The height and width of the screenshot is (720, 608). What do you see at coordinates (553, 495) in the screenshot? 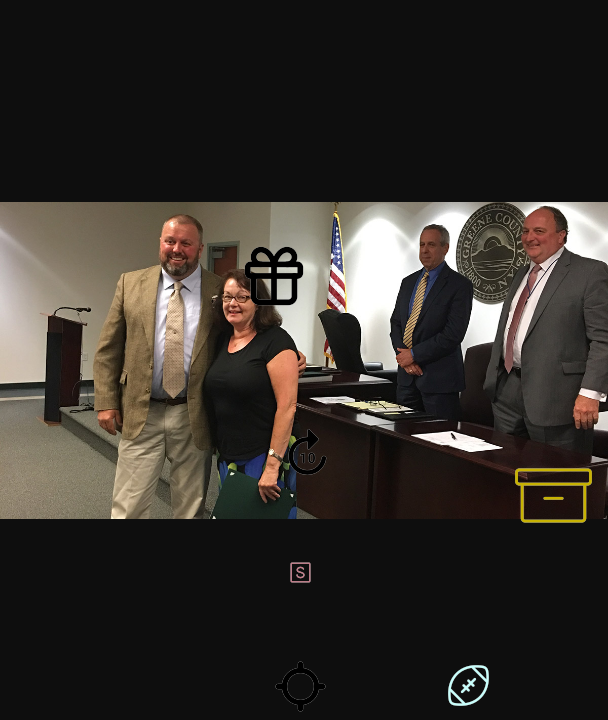
I see `archive an item or conversation` at bounding box center [553, 495].